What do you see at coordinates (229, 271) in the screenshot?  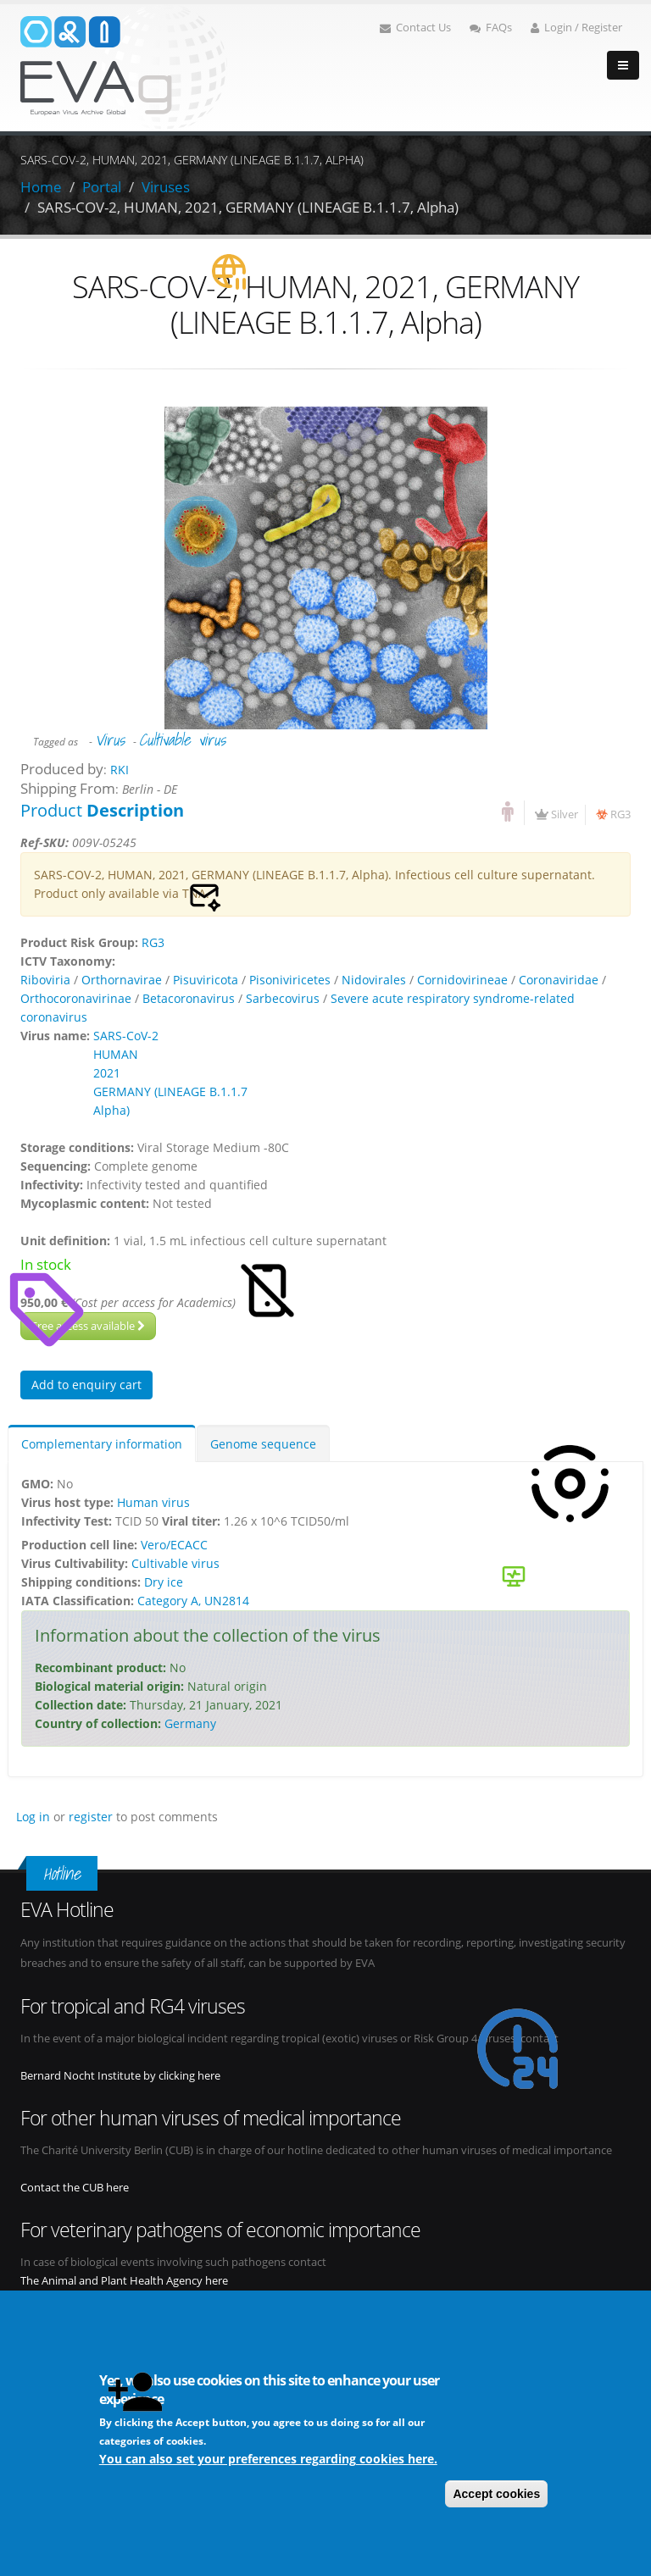 I see `pause global sync or updates` at bounding box center [229, 271].